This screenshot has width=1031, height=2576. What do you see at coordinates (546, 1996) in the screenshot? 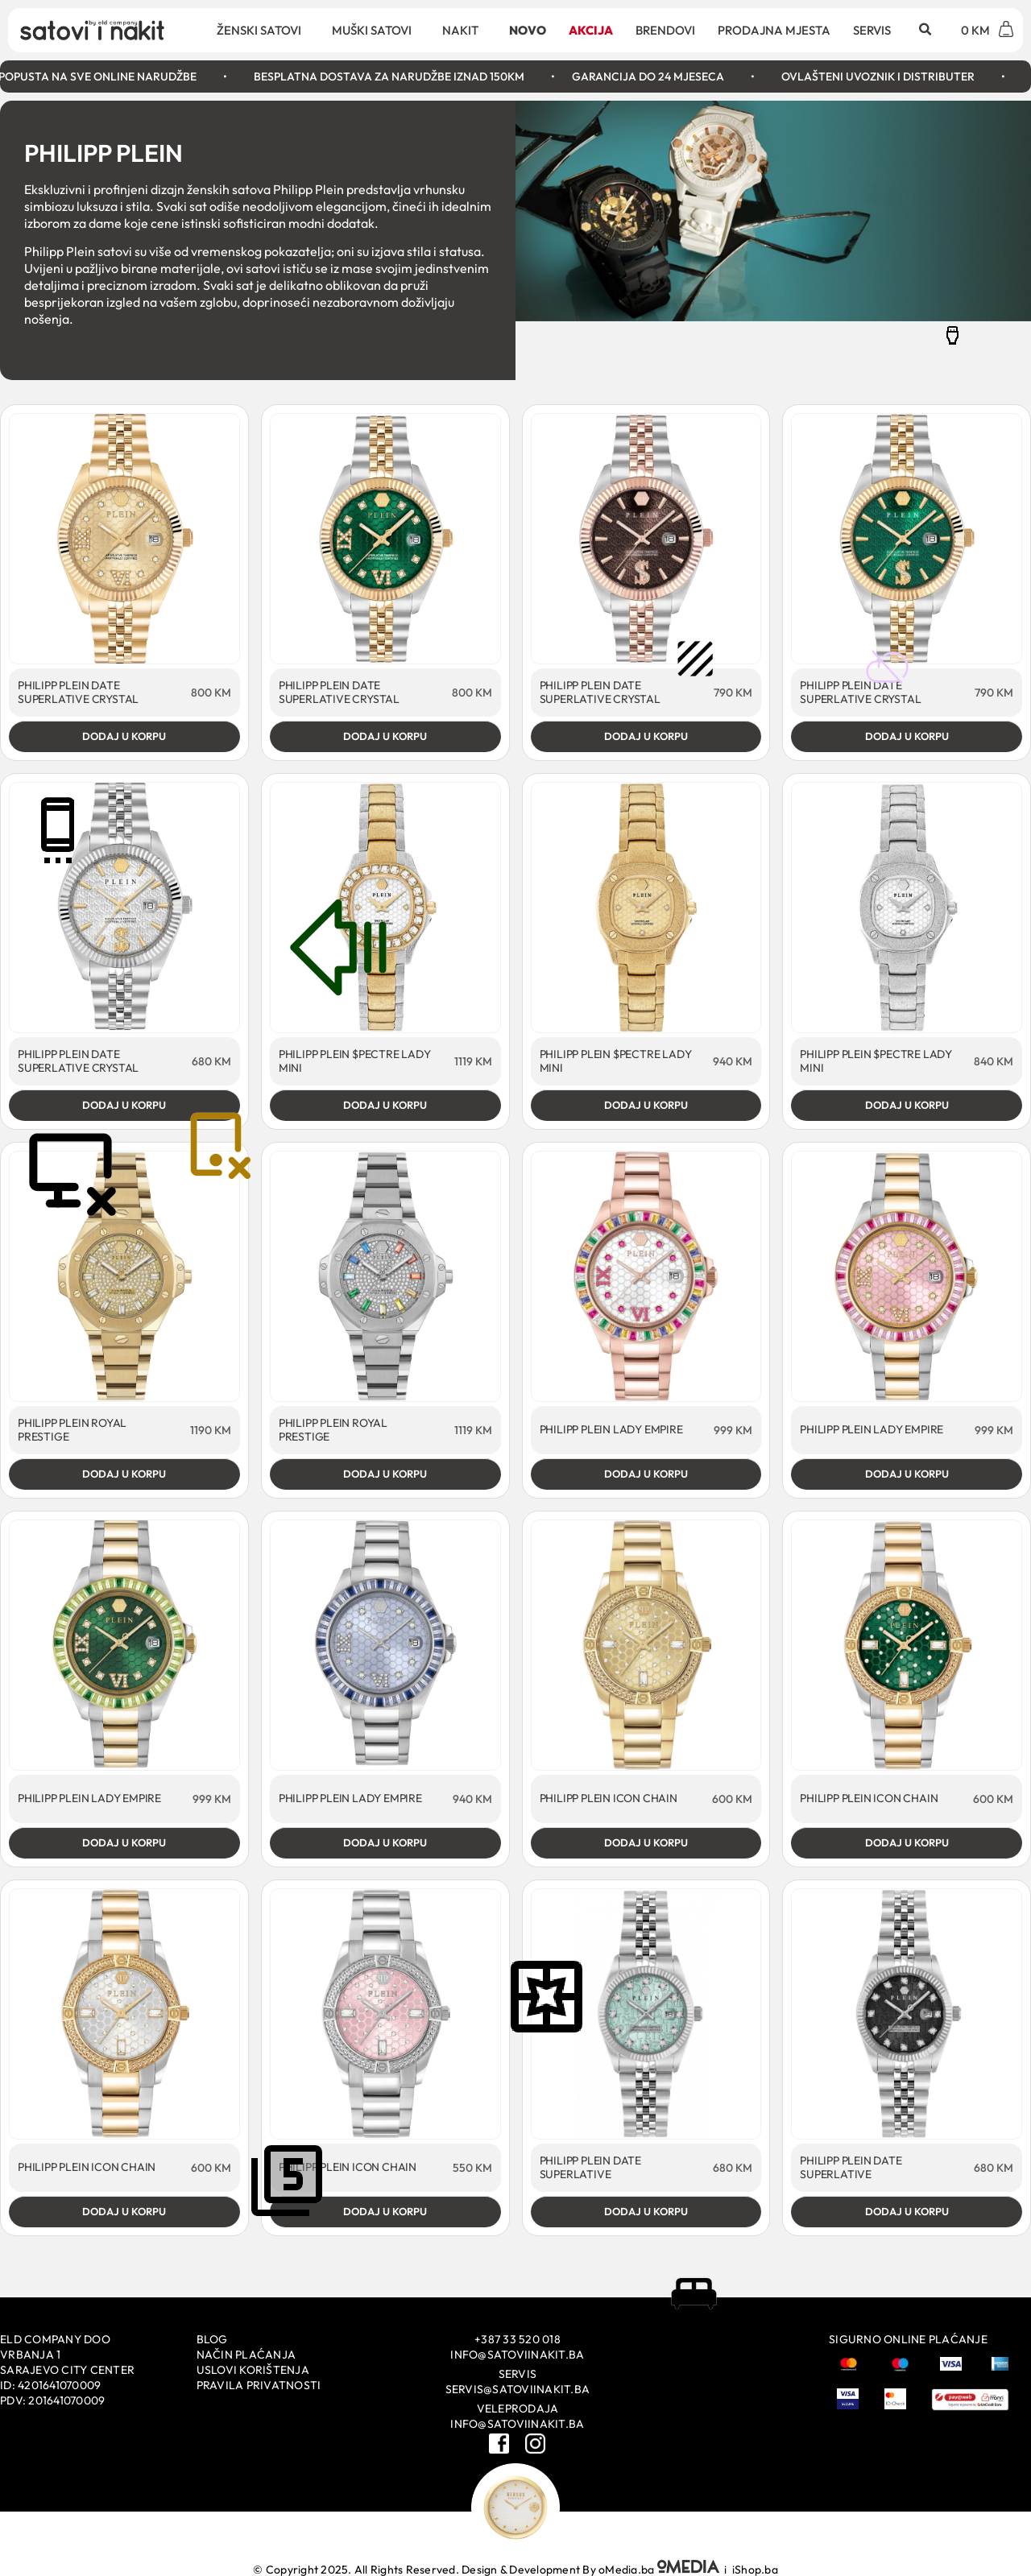
I see `view pages or documents` at bounding box center [546, 1996].